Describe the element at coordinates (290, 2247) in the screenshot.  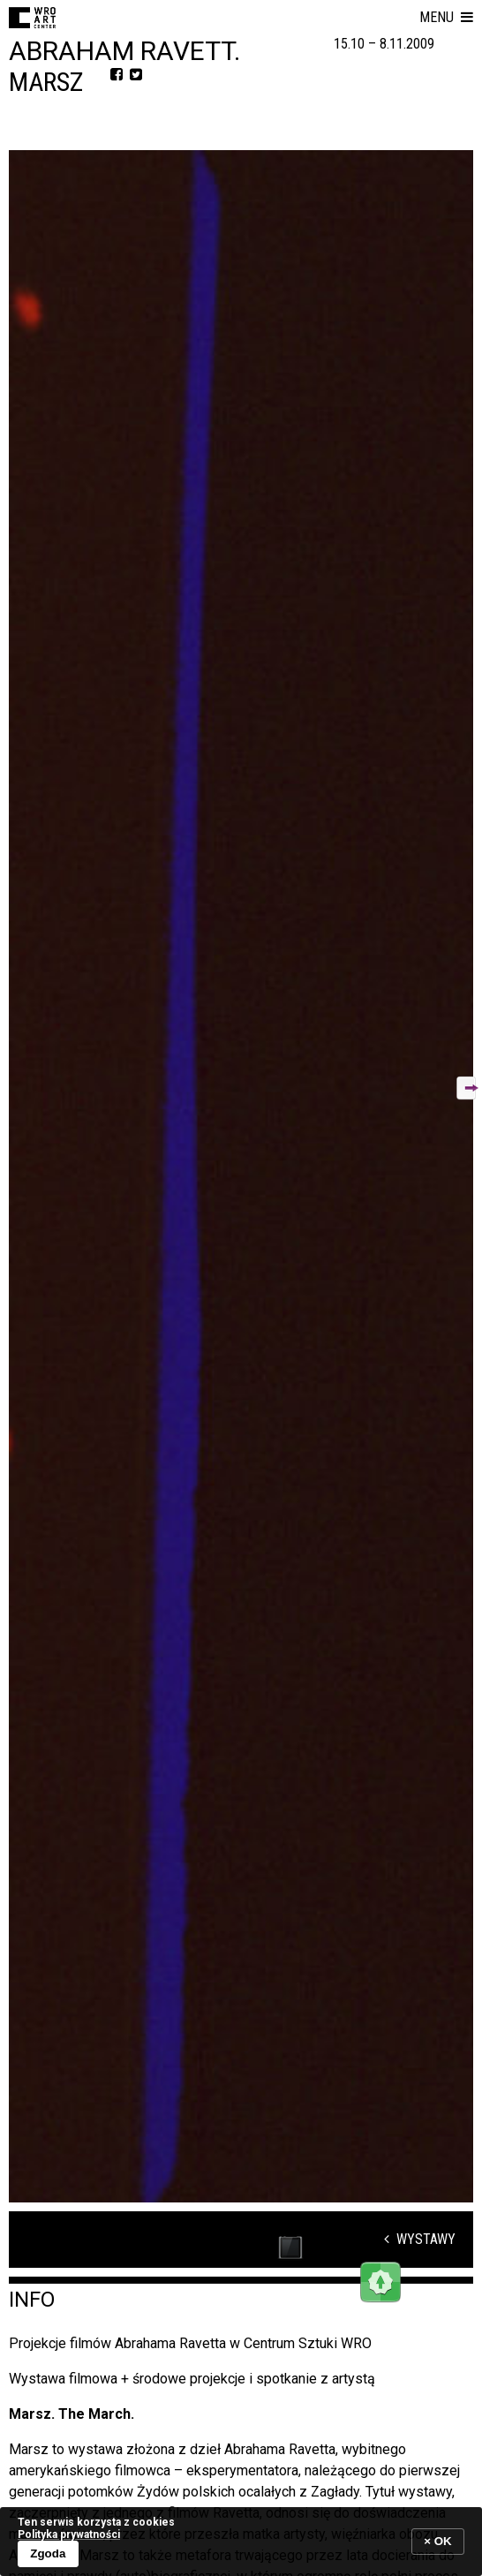
I see `iPod nano device connected` at that location.